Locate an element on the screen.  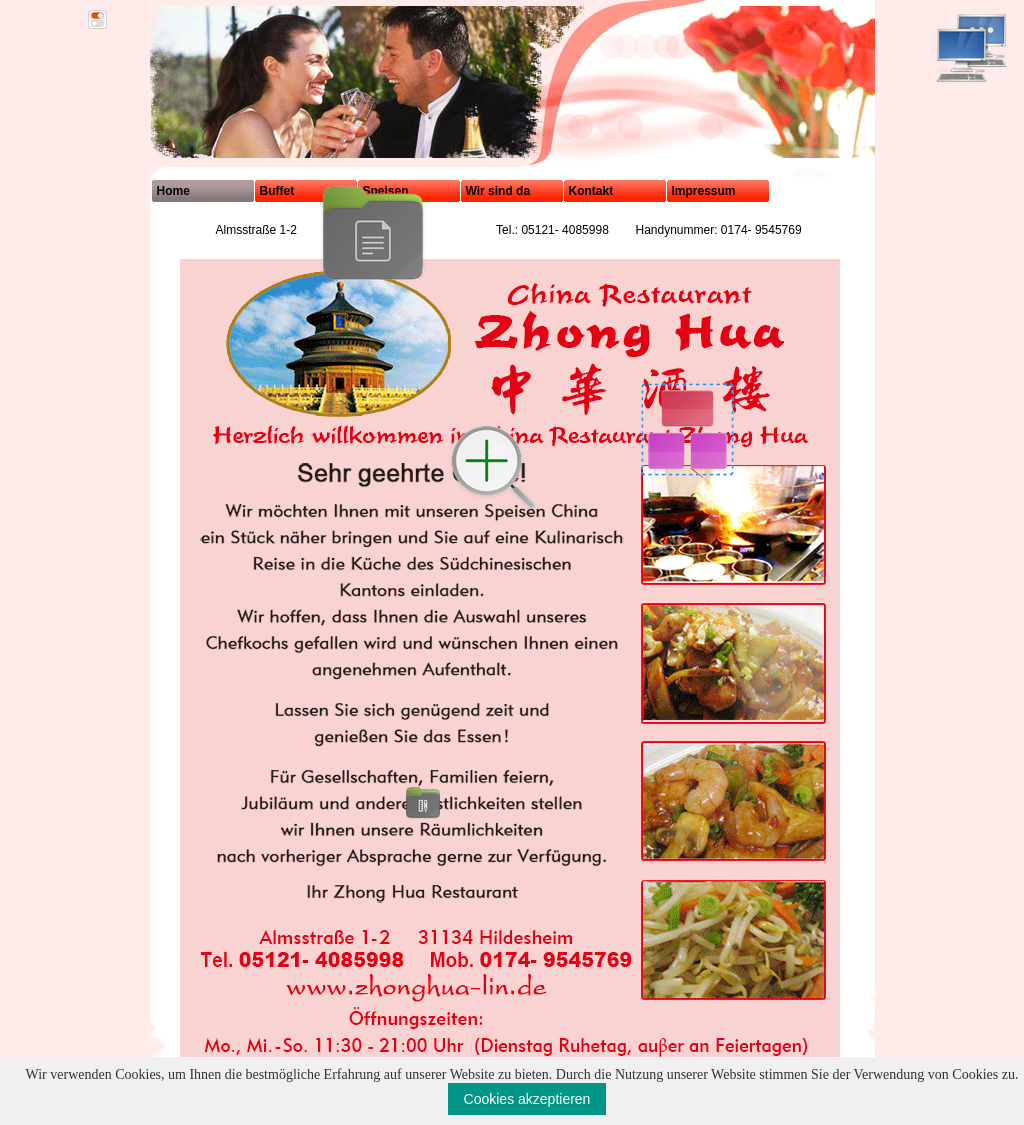
zoom in on the current view is located at coordinates (492, 466).